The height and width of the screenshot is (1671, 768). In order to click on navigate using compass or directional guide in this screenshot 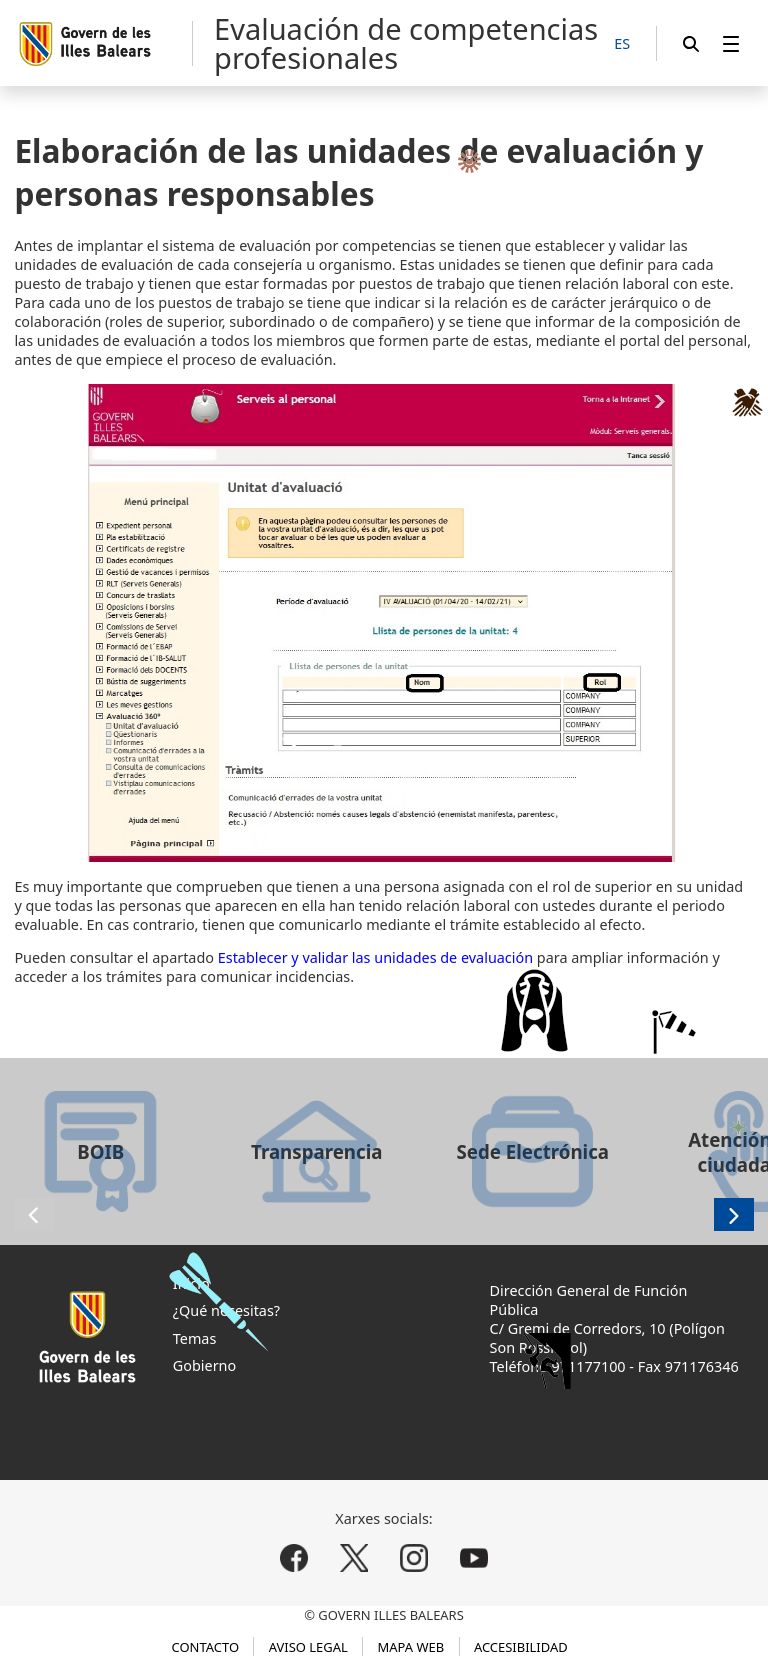, I will do `click(738, 1127)`.